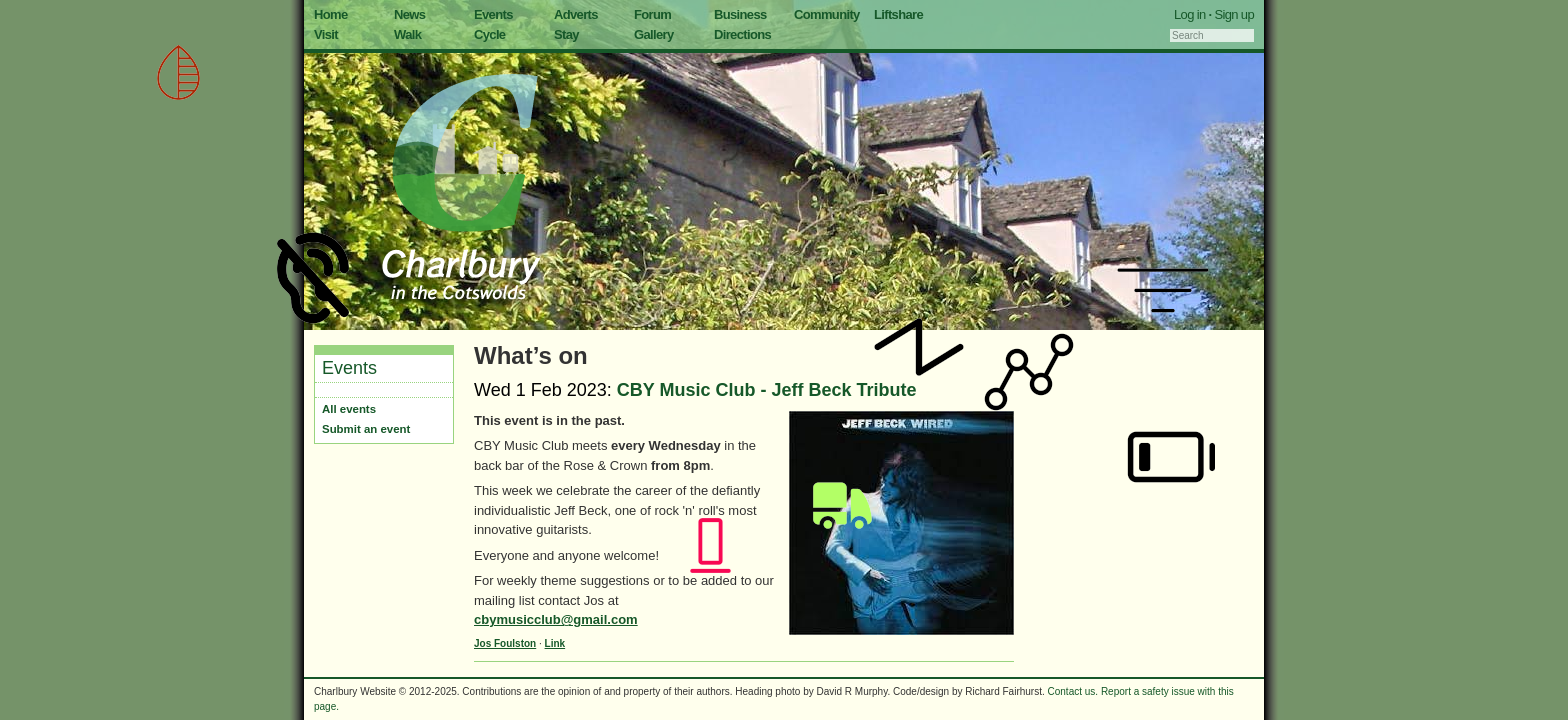 The width and height of the screenshot is (1568, 720). I want to click on align object to bottom edge, so click(710, 544).